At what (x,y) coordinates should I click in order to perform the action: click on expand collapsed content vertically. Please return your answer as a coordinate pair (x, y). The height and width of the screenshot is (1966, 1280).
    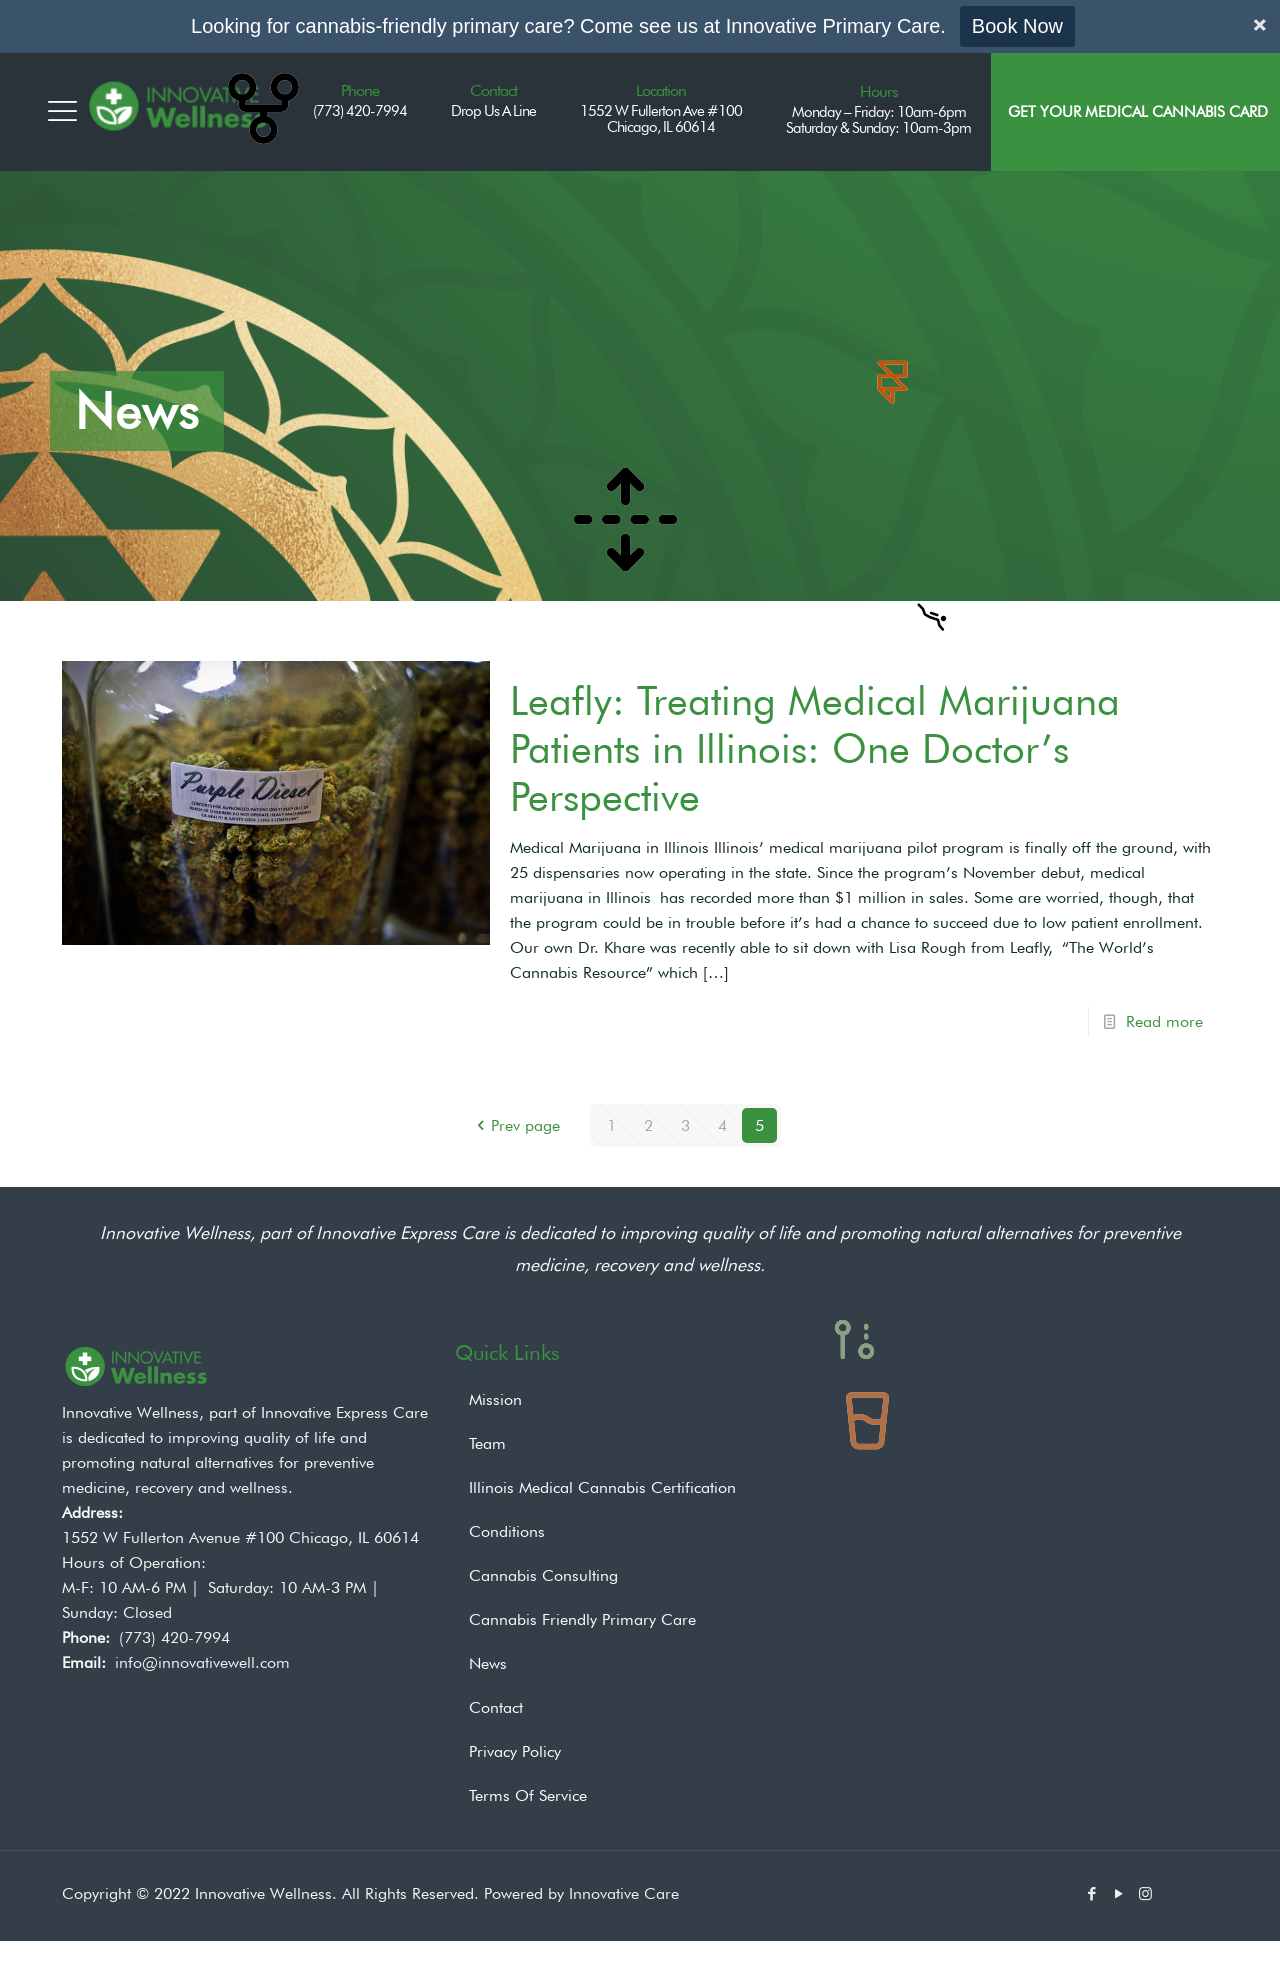
    Looking at the image, I should click on (625, 519).